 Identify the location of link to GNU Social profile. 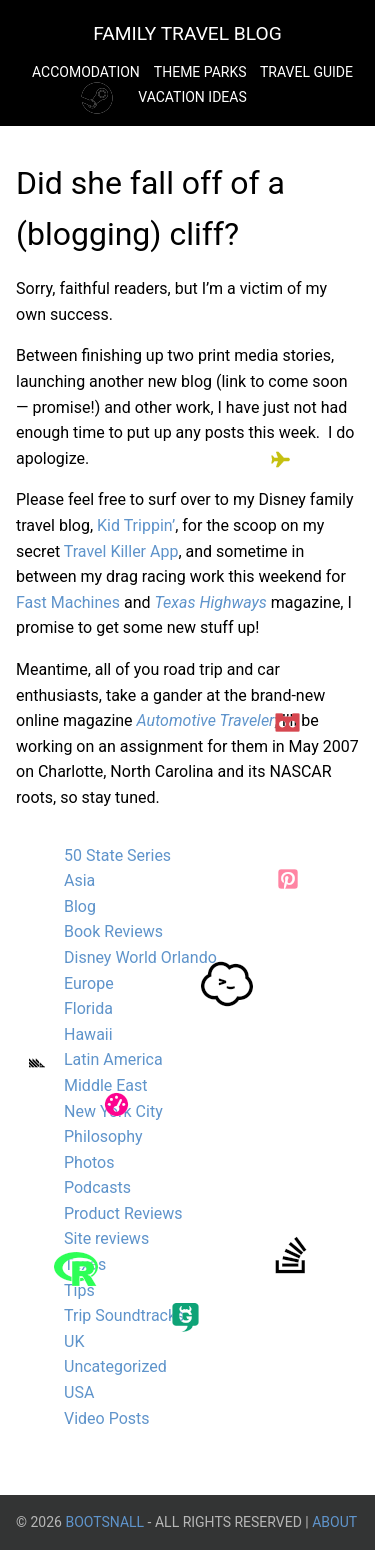
(185, 1317).